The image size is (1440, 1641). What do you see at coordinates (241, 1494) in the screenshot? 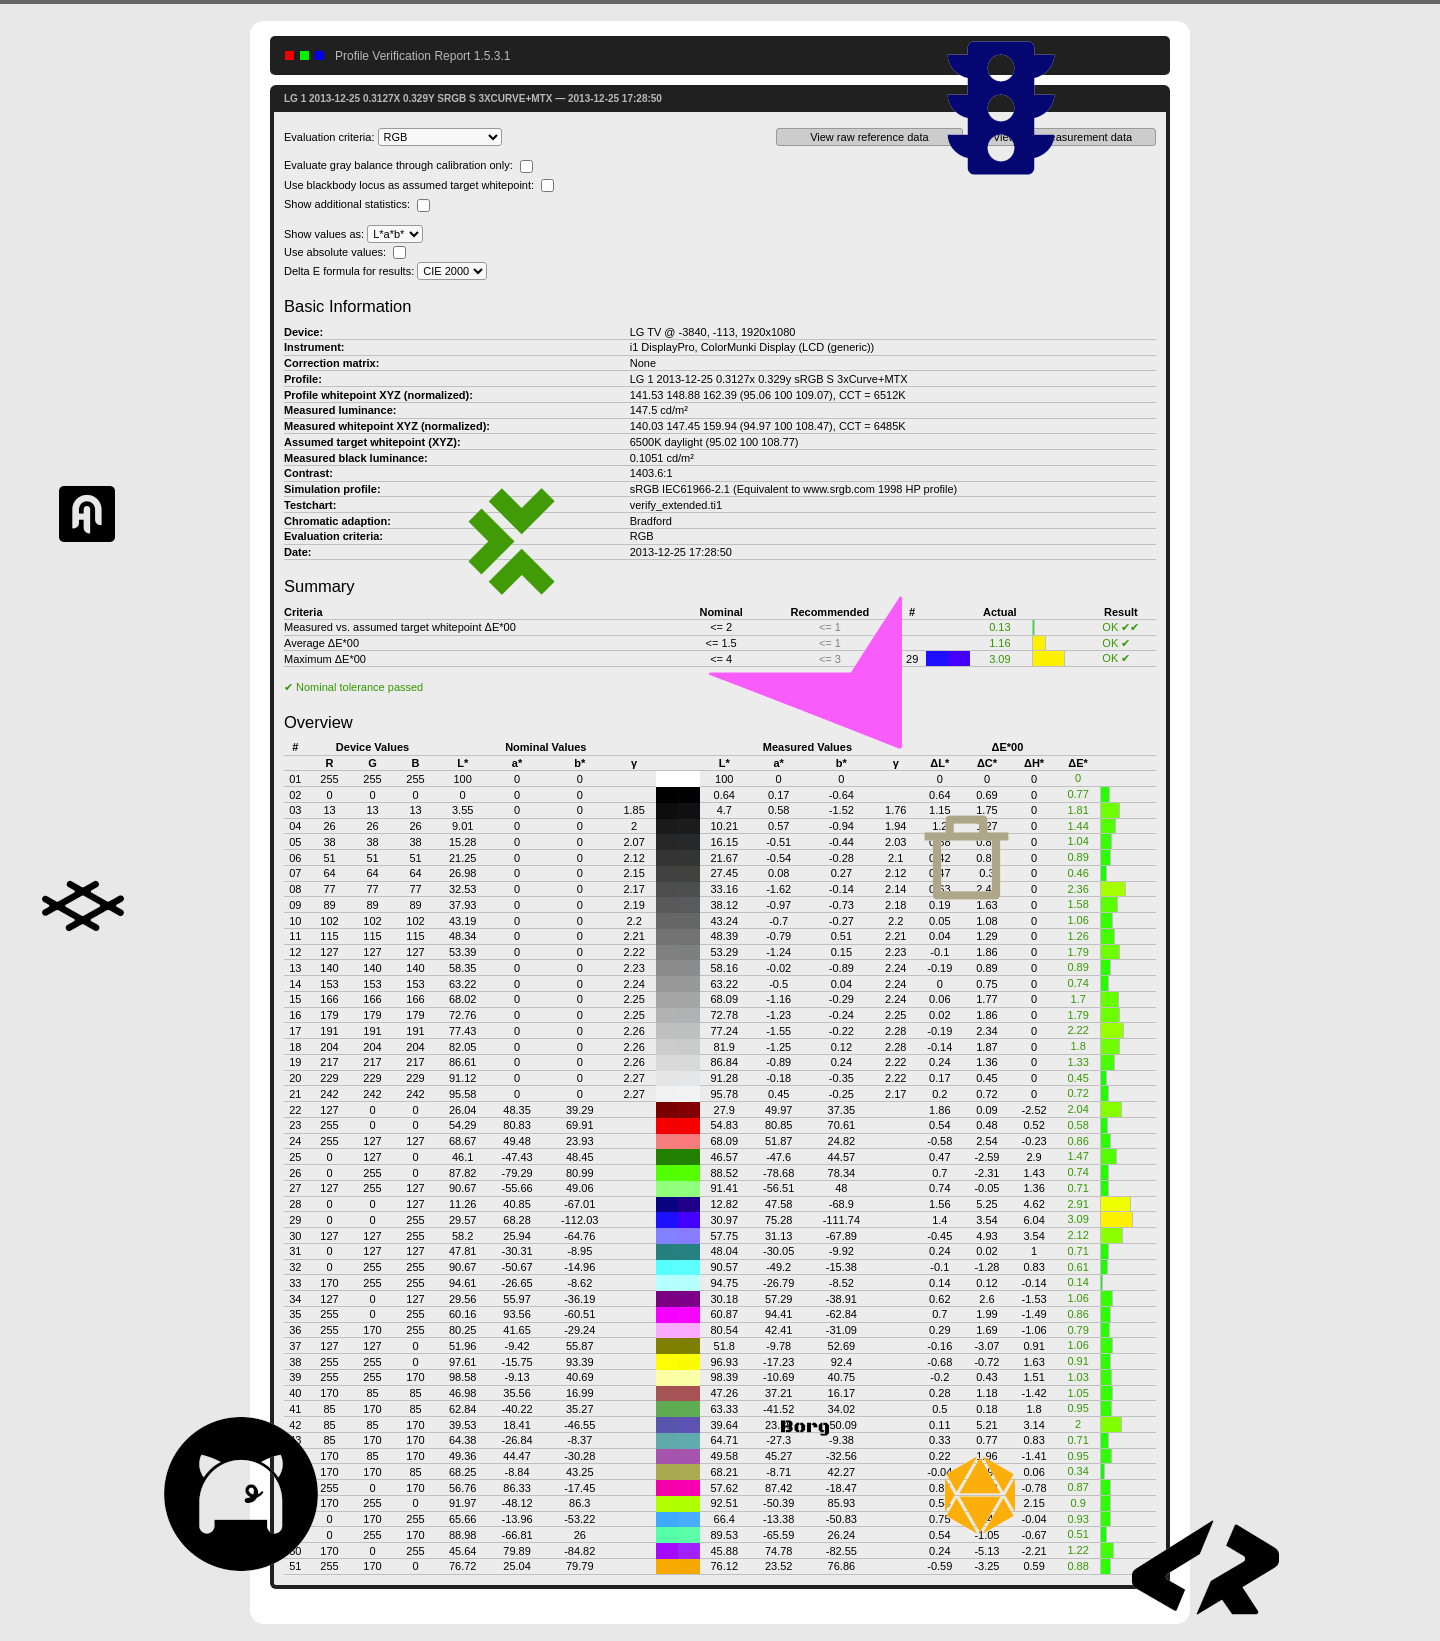
I see `visit porkbun domain registrar website` at bounding box center [241, 1494].